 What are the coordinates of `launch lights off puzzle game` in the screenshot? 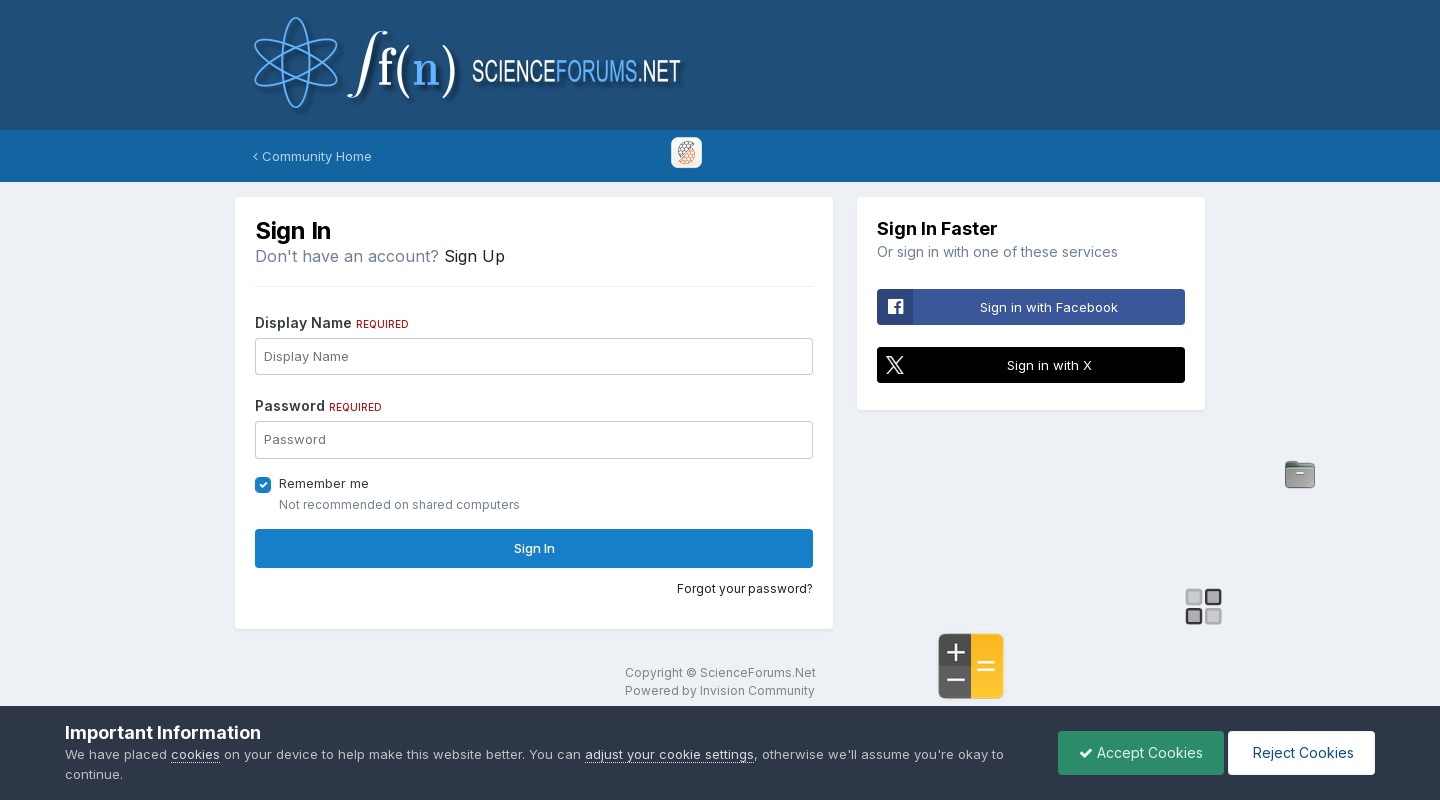 It's located at (1205, 608).